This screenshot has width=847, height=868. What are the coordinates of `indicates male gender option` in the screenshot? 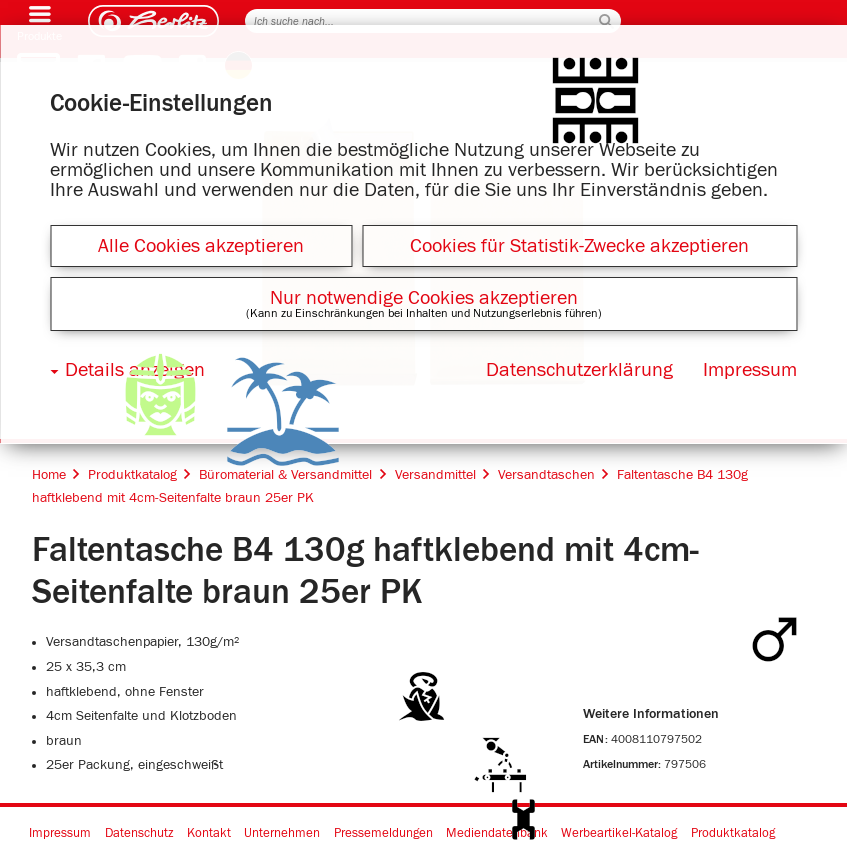 It's located at (774, 639).